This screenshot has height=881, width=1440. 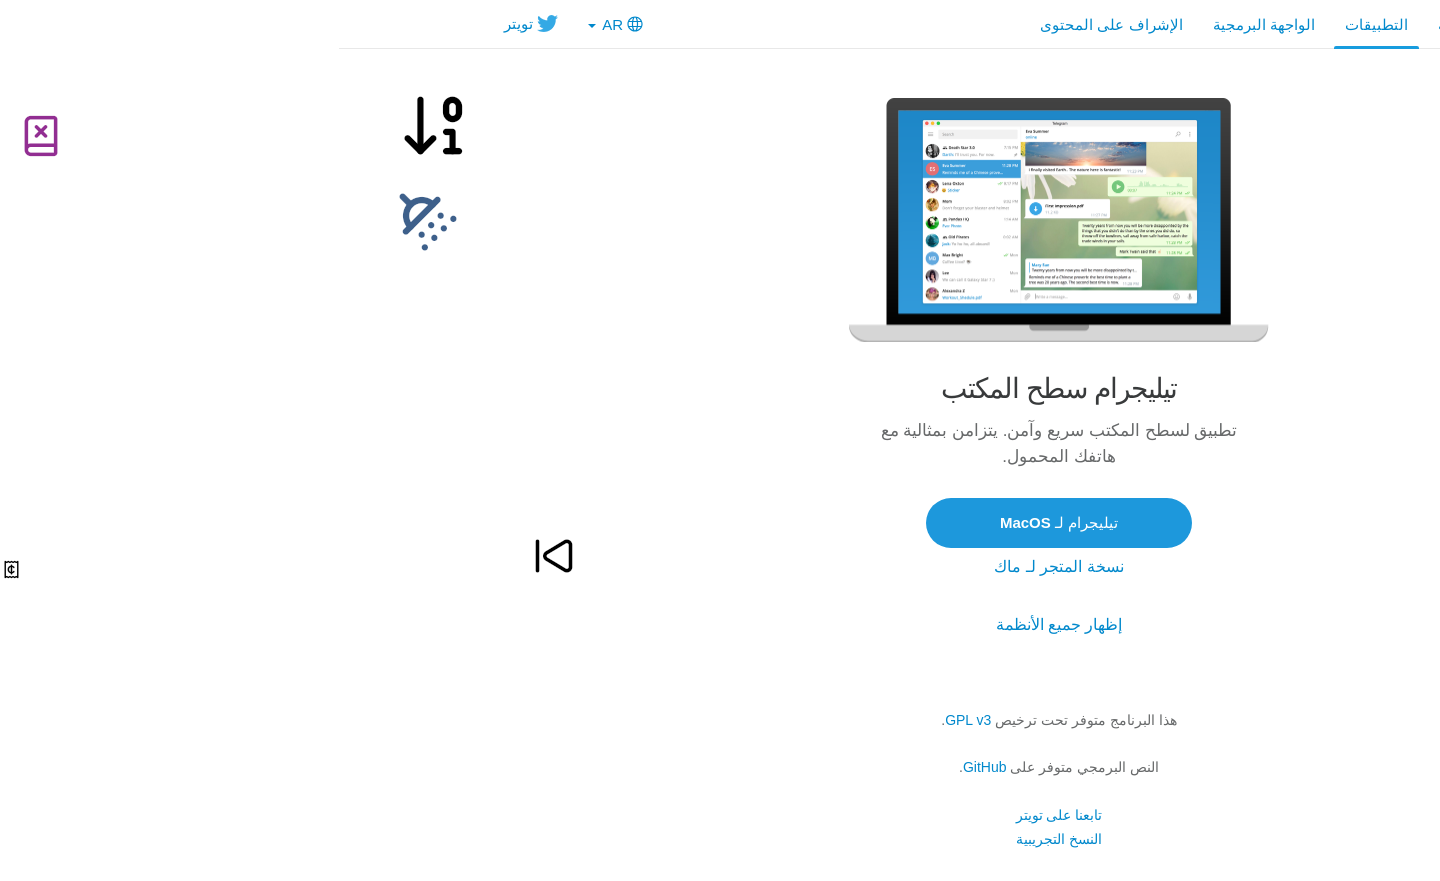 What do you see at coordinates (41, 136) in the screenshot?
I see `remove a book from your library` at bounding box center [41, 136].